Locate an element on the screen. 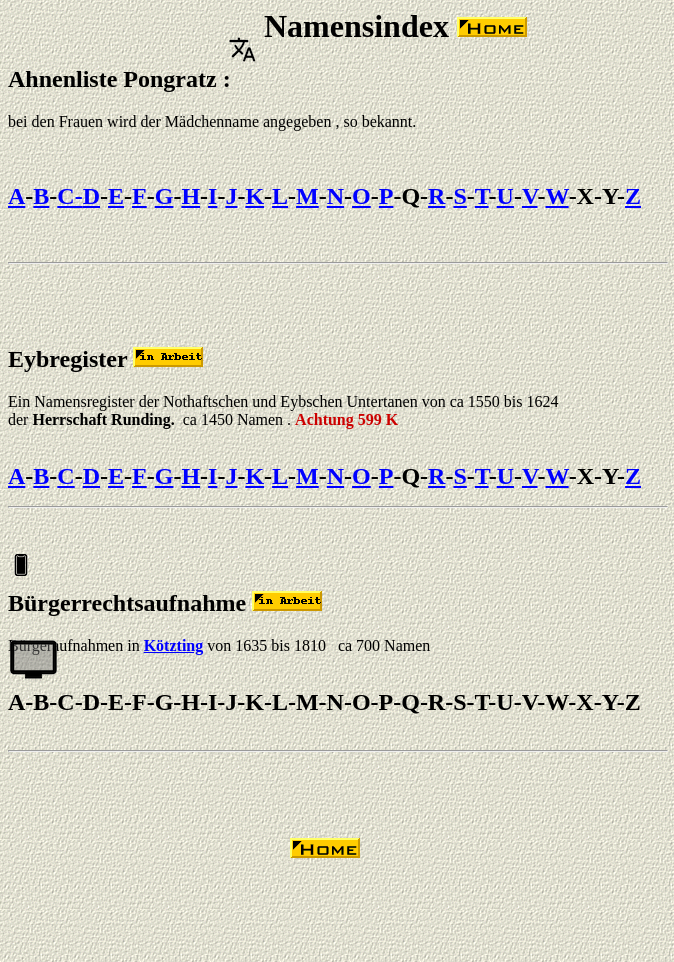  access personal video content is located at coordinates (33, 659).